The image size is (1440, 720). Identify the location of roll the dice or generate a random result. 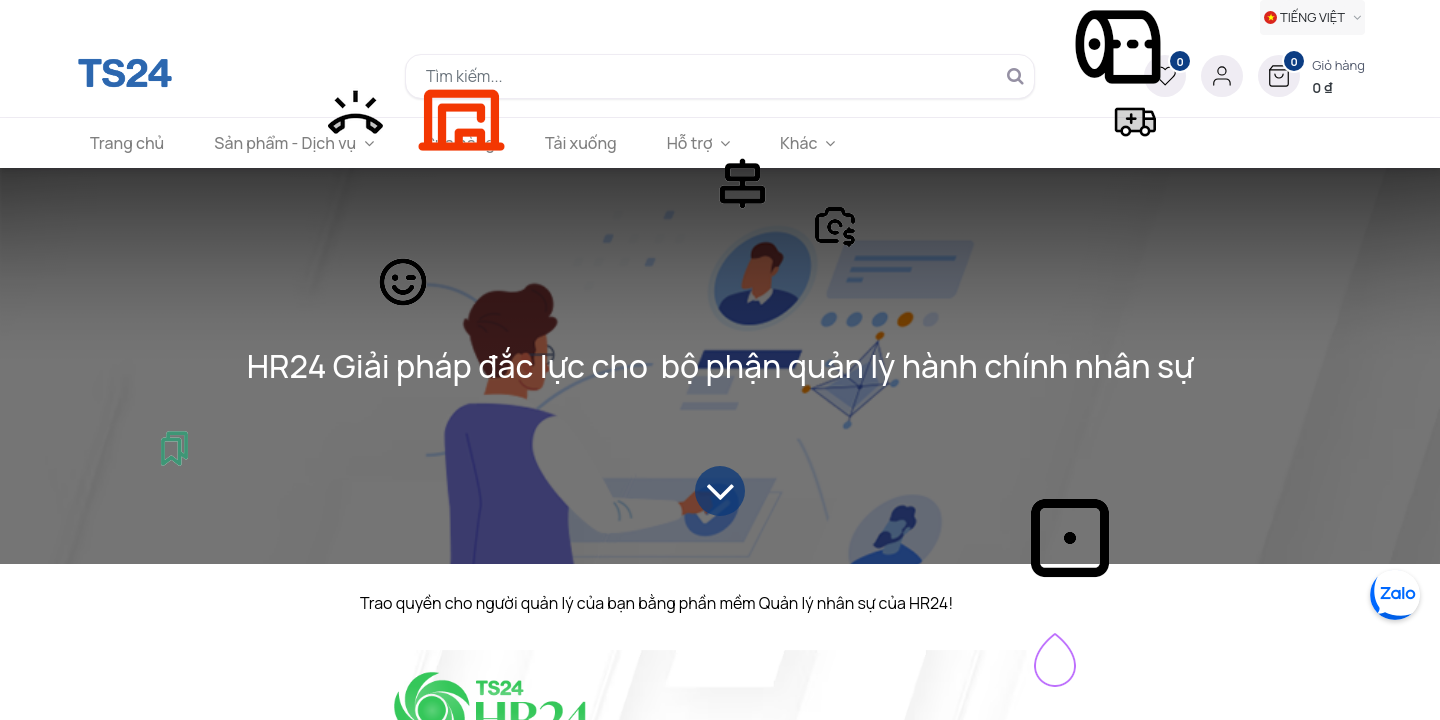
(1070, 538).